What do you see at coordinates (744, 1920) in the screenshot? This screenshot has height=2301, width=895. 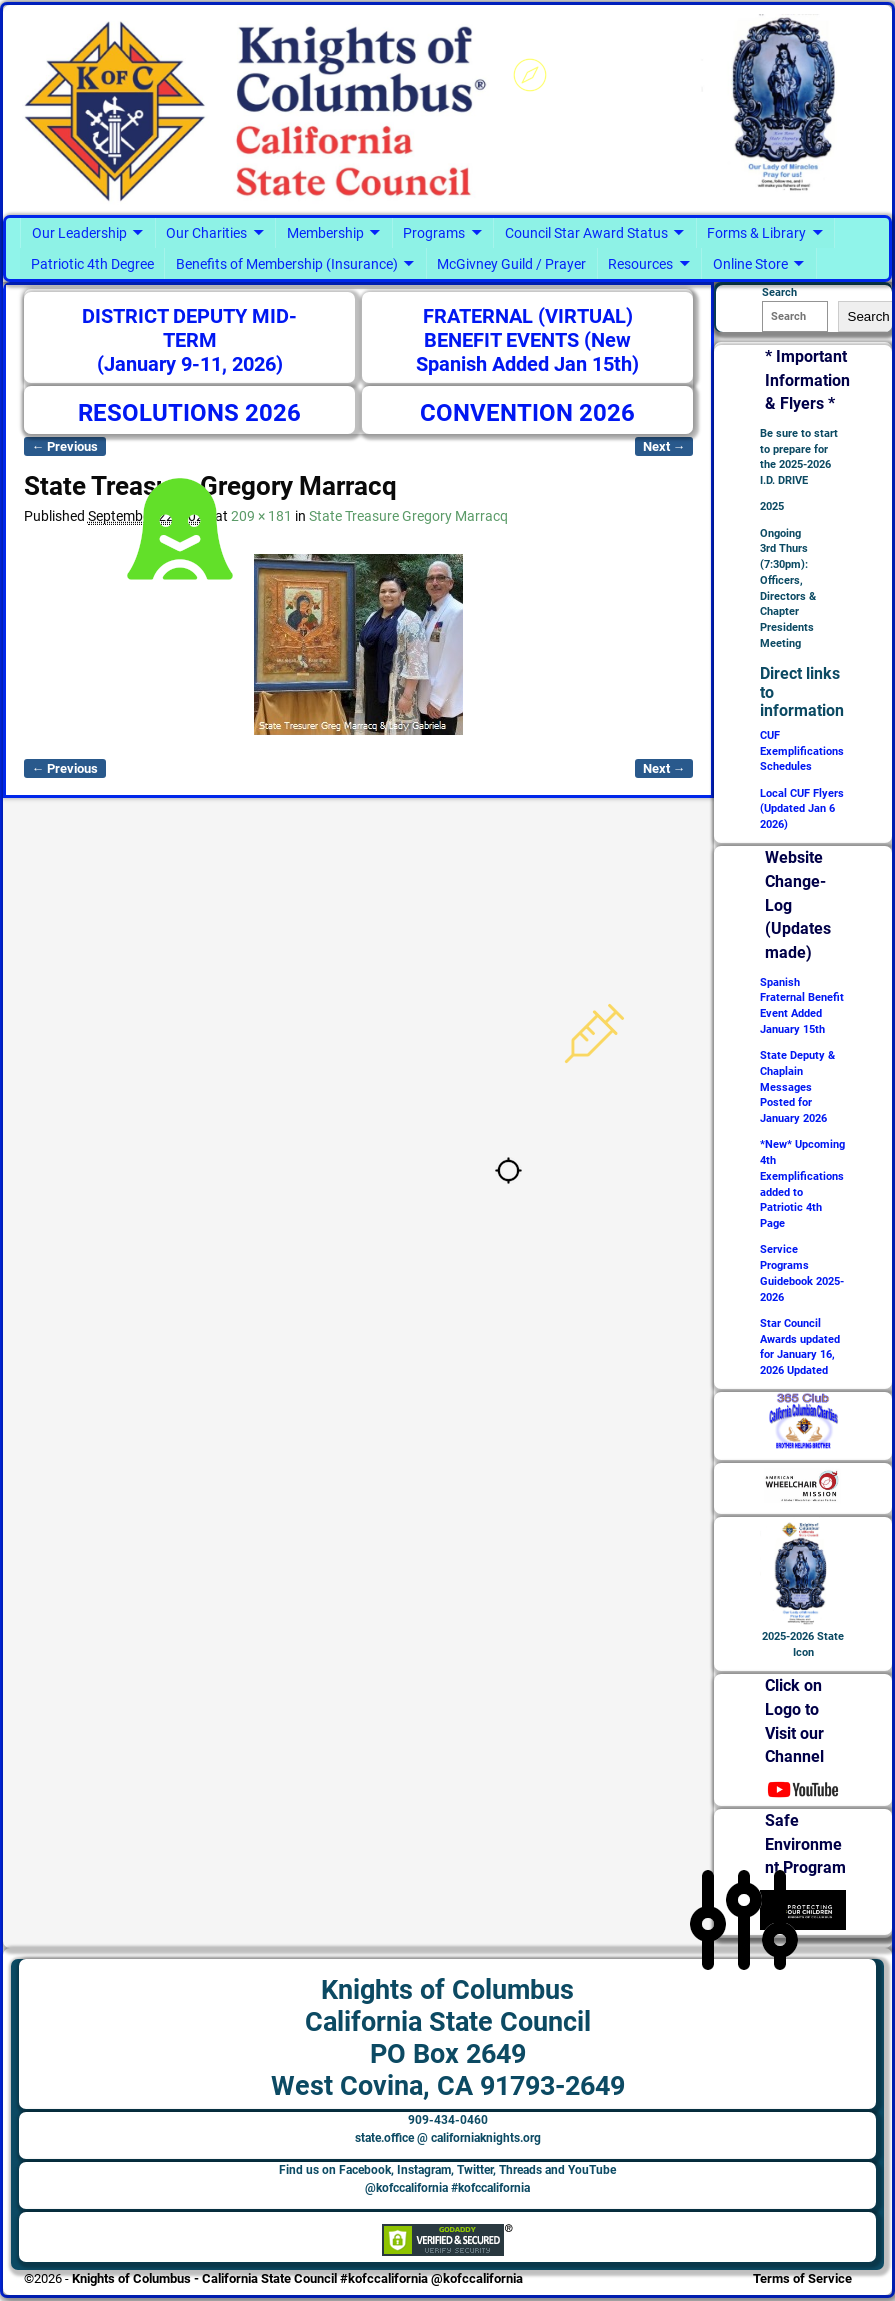 I see `adjust settings or preferences` at bounding box center [744, 1920].